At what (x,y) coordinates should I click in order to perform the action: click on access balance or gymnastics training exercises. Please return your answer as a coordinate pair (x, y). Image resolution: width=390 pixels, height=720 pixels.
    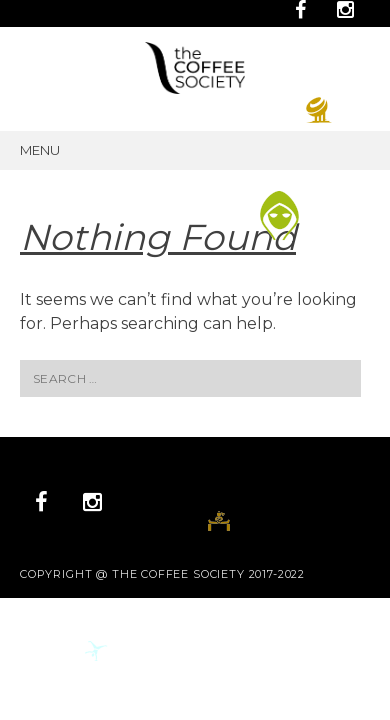
    Looking at the image, I should click on (96, 651).